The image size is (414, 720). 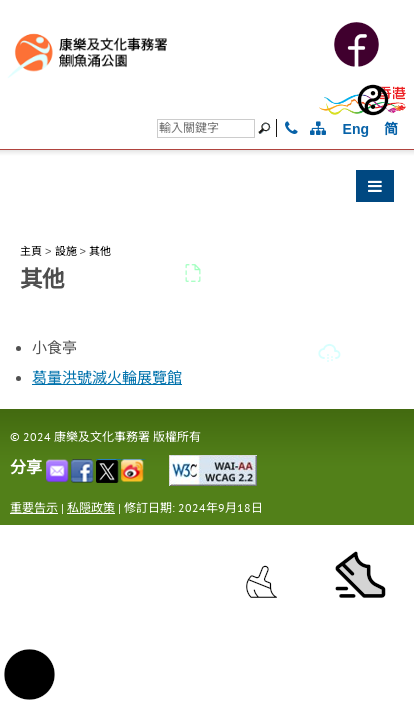 What do you see at coordinates (373, 100) in the screenshot?
I see `toggle balance or harmony mode` at bounding box center [373, 100].